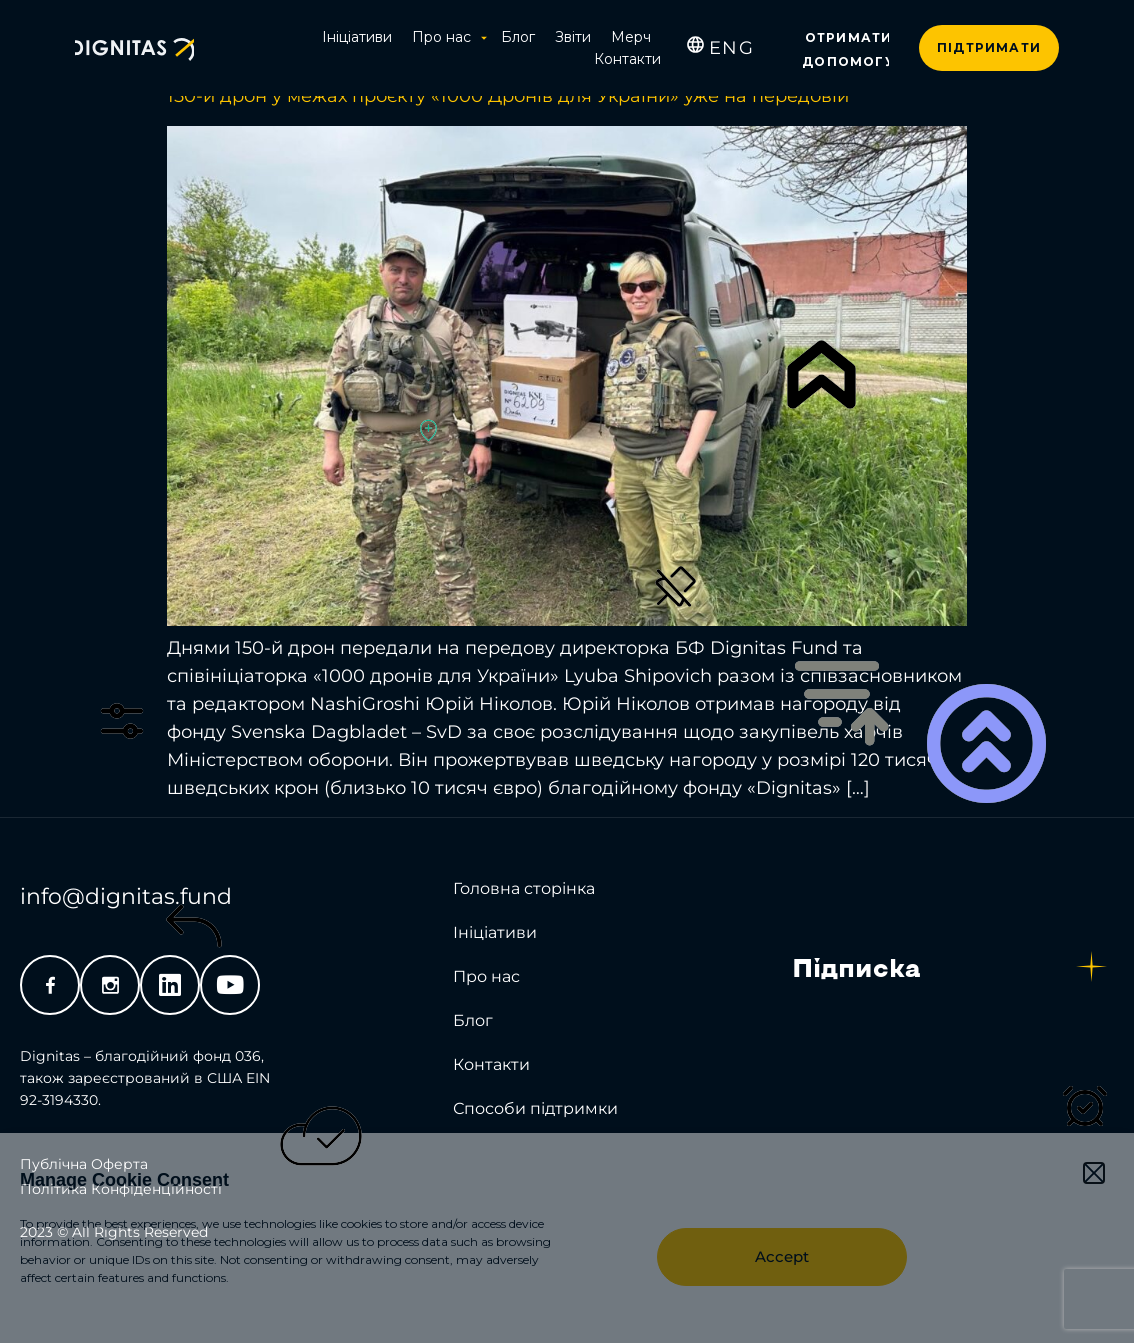  What do you see at coordinates (122, 721) in the screenshot?
I see `adjust settings or preferences` at bounding box center [122, 721].